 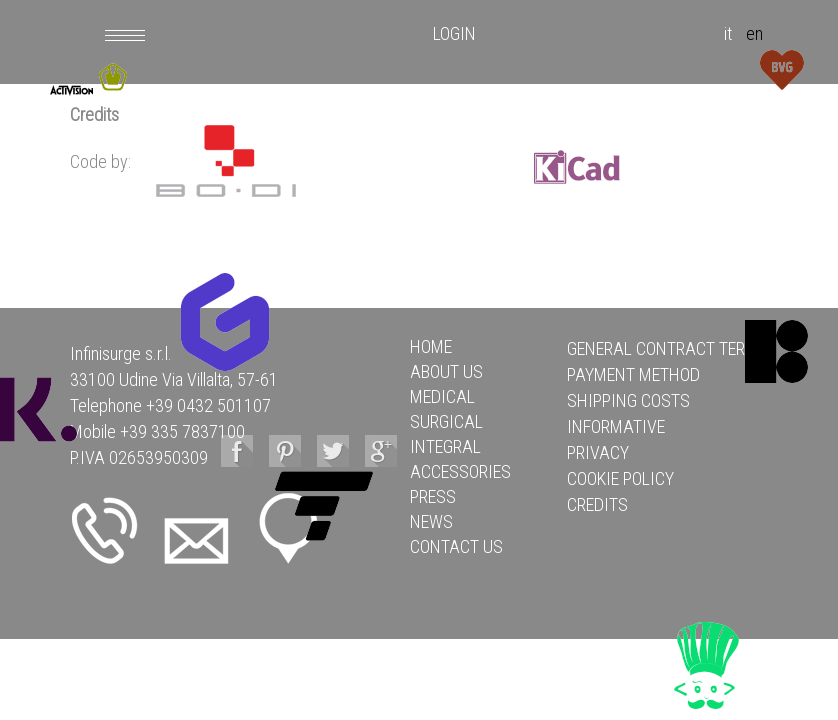 I want to click on open gitpod cloud development environment, so click(x=225, y=322).